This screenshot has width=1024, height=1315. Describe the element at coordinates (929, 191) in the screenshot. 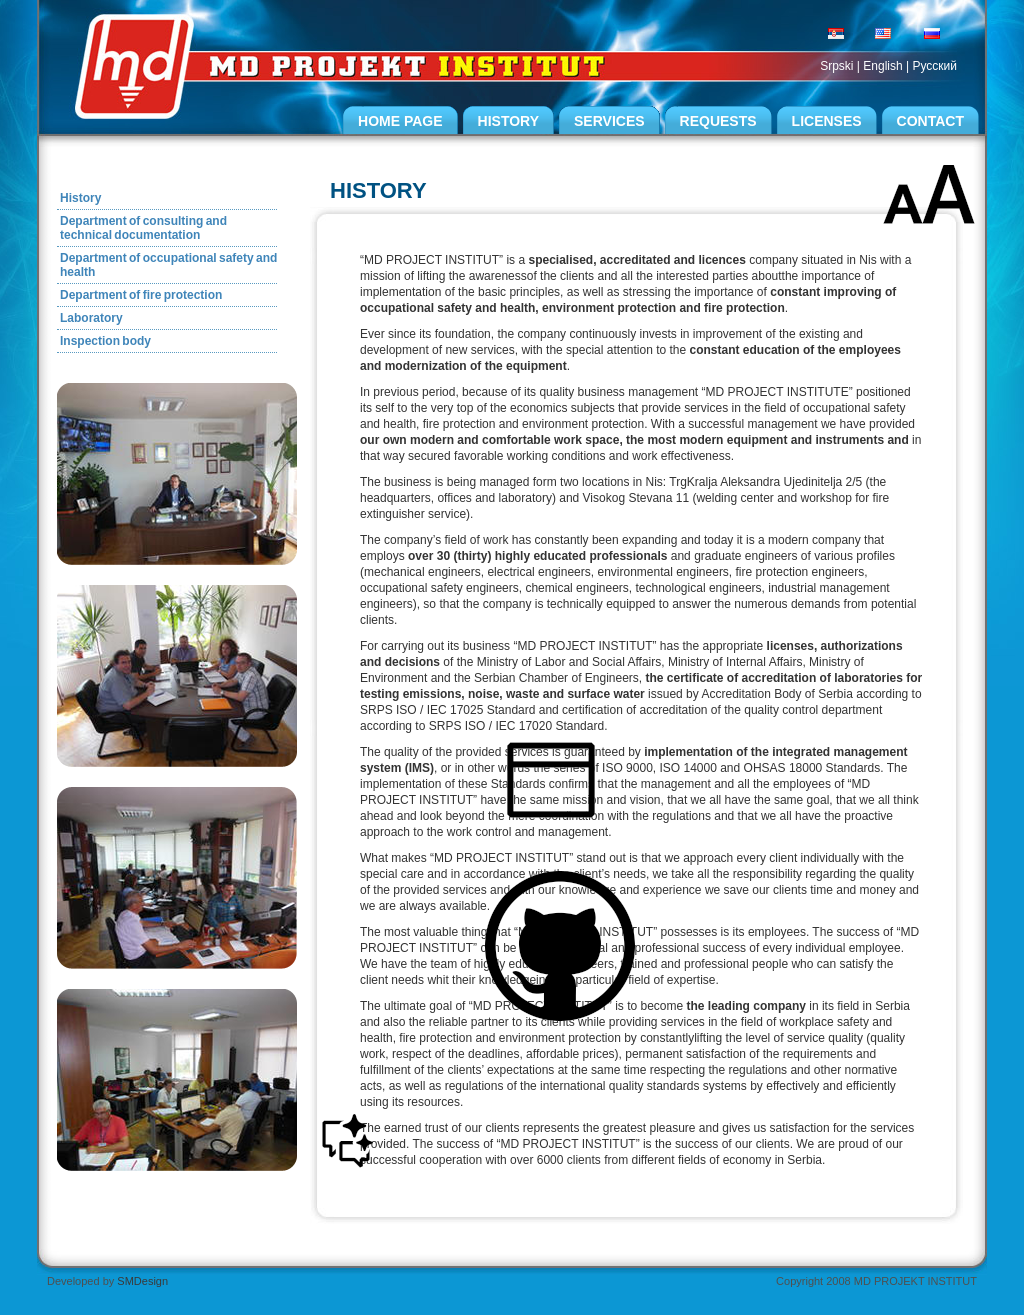

I see `adjust text size settings` at that location.